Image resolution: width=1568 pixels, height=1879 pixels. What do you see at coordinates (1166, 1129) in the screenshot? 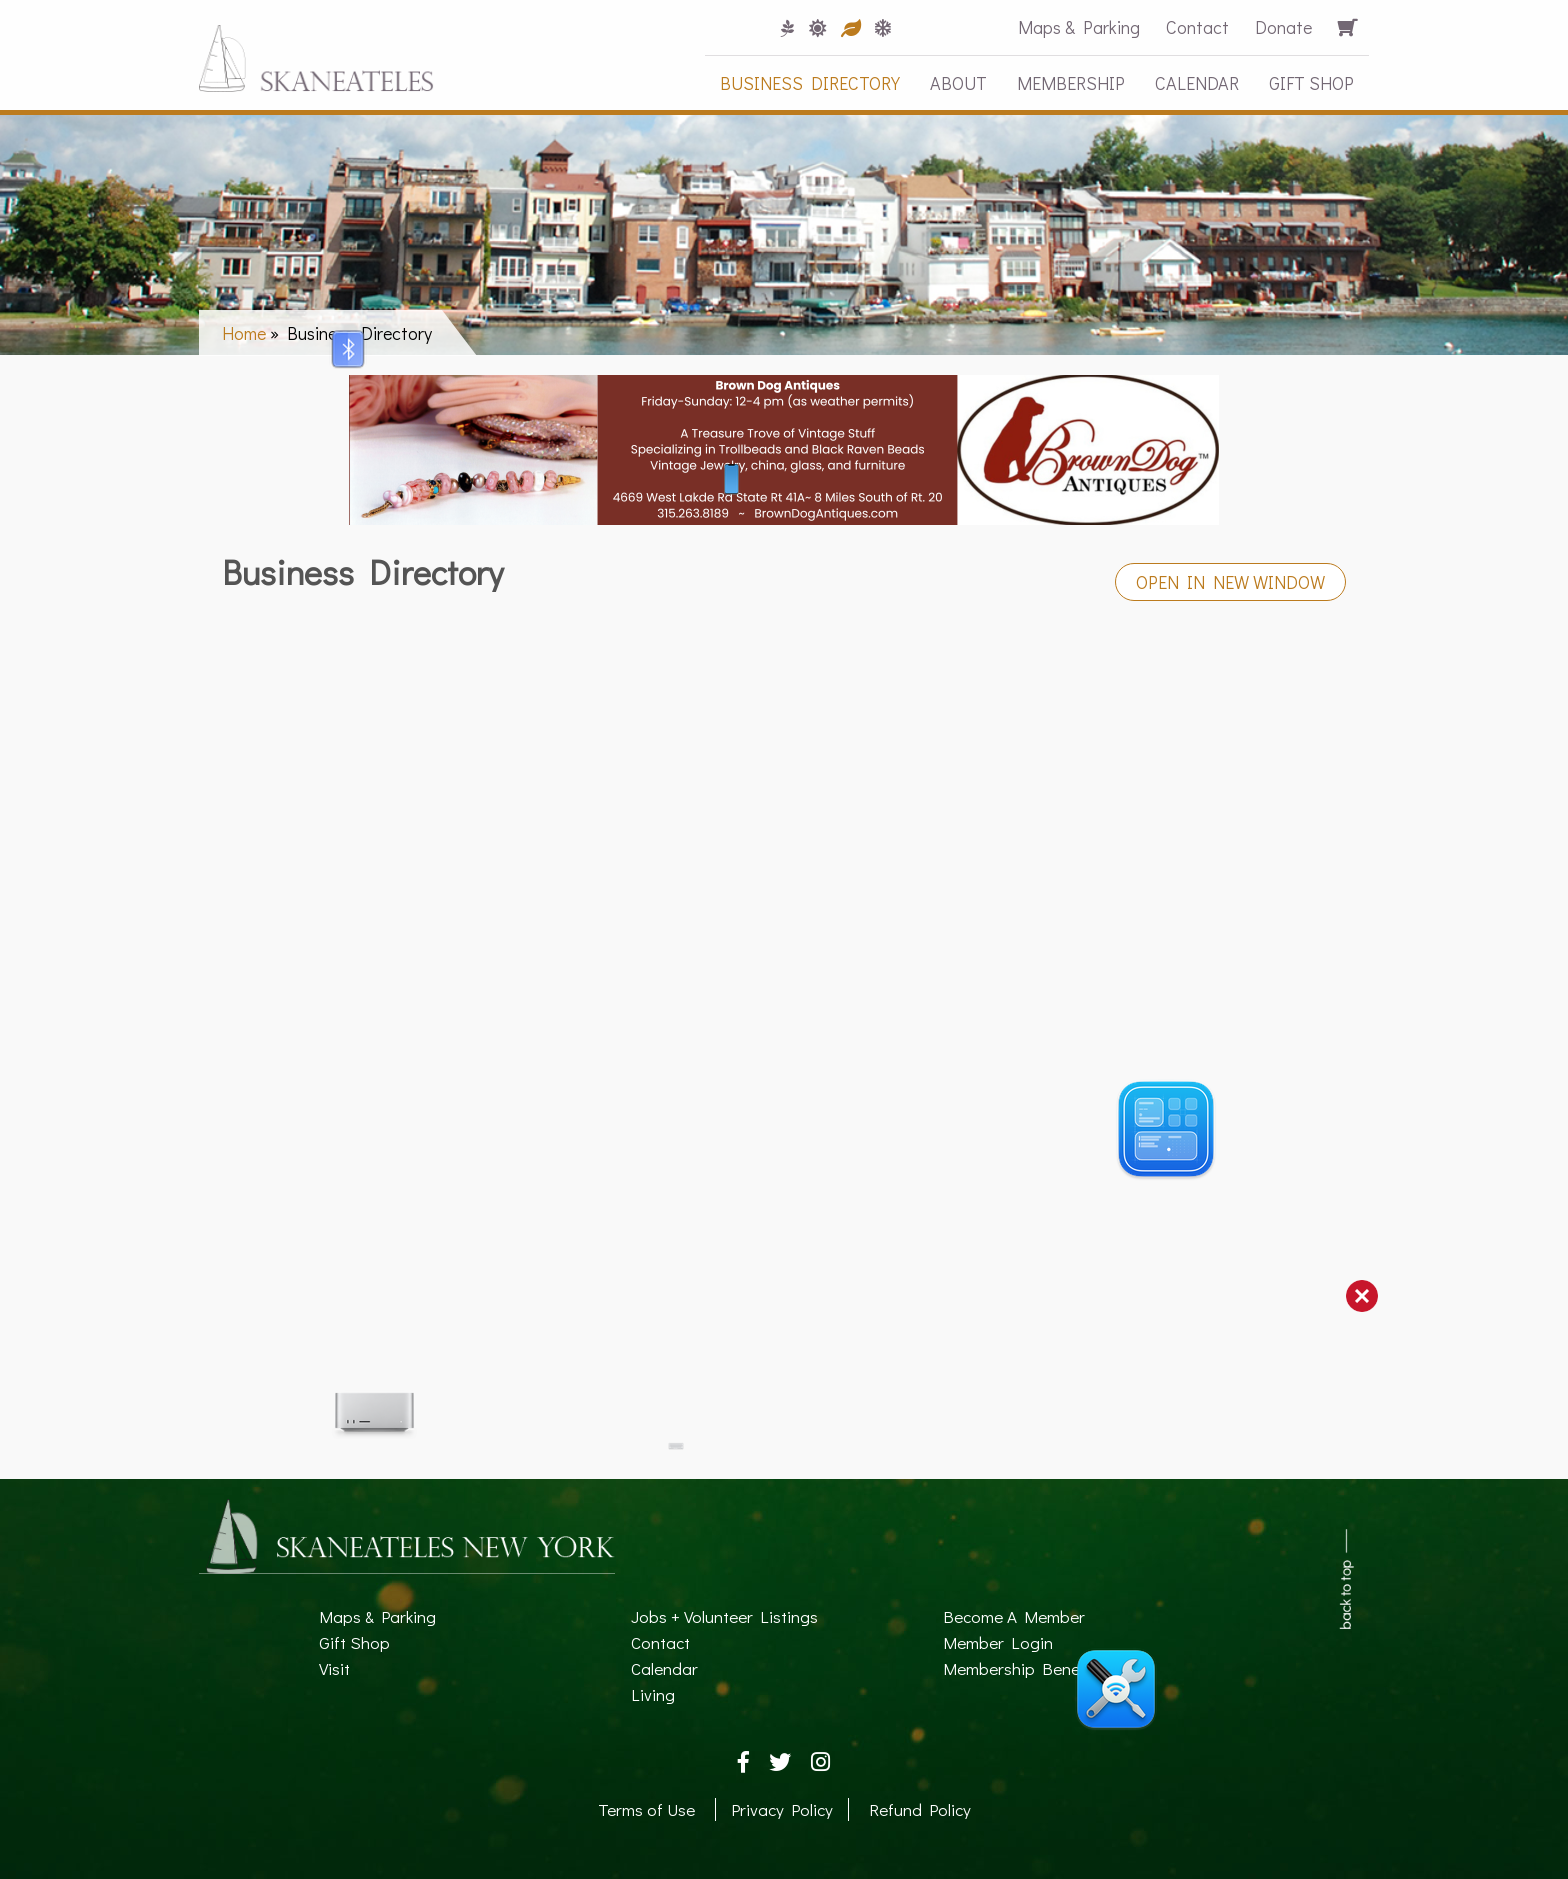
I see `open widgetkit simulator app` at bounding box center [1166, 1129].